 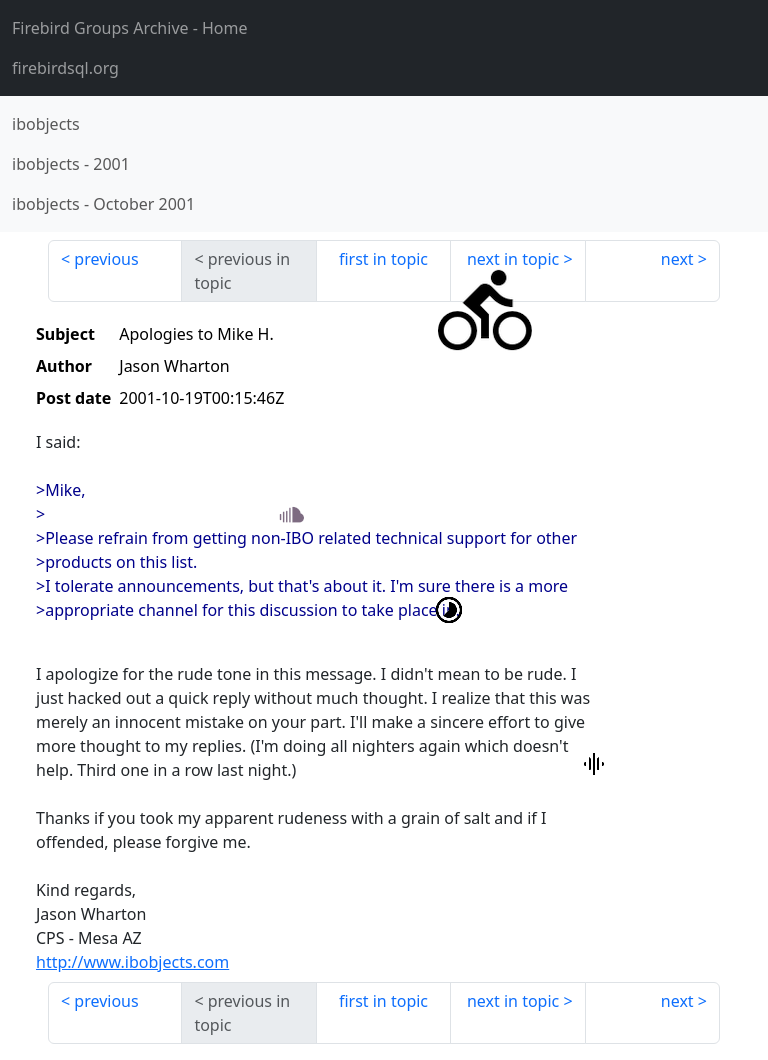 I want to click on open soundcloud app, so click(x=291, y=515).